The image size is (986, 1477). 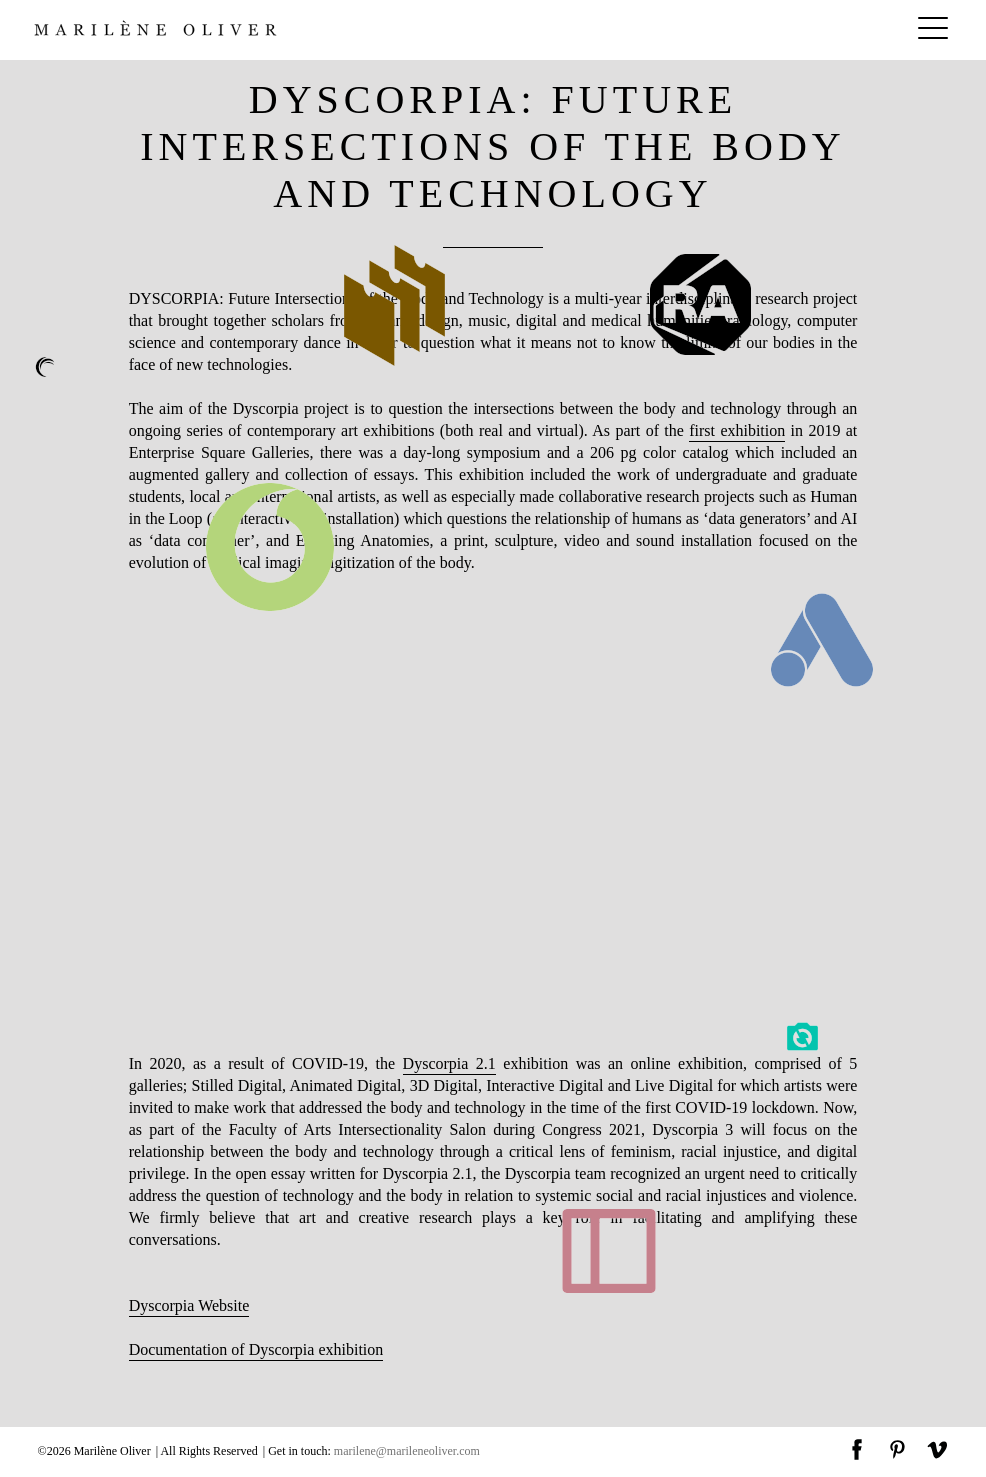 What do you see at coordinates (394, 305) in the screenshot?
I see `wasmer logo` at bounding box center [394, 305].